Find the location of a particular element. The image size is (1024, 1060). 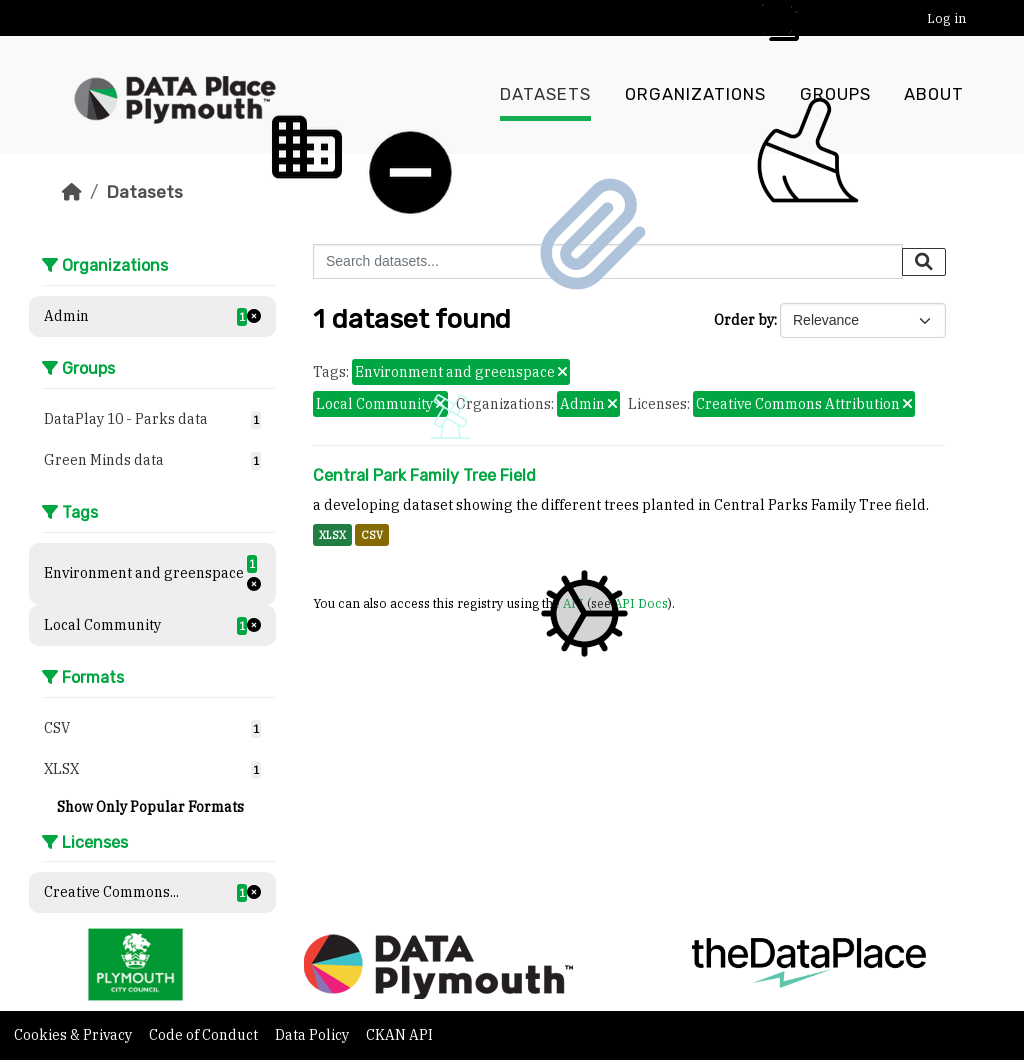

create a backup of table data is located at coordinates (780, 22).